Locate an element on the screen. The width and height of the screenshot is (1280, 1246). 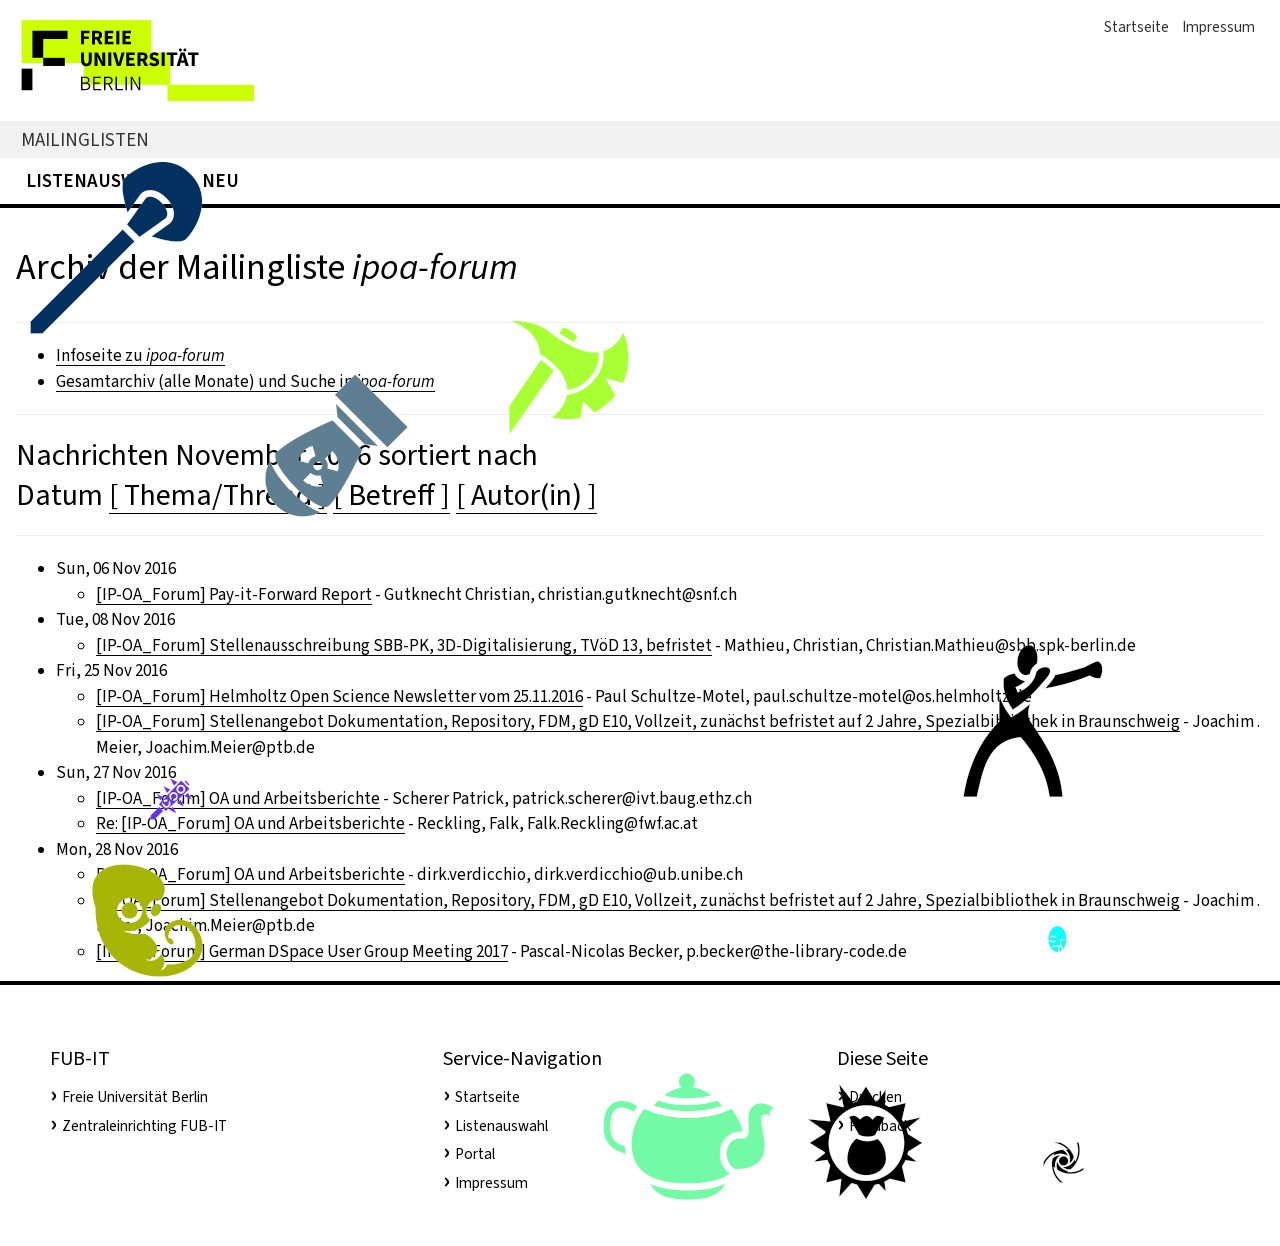
indicates a defeated or knocked out character is located at coordinates (1057, 939).